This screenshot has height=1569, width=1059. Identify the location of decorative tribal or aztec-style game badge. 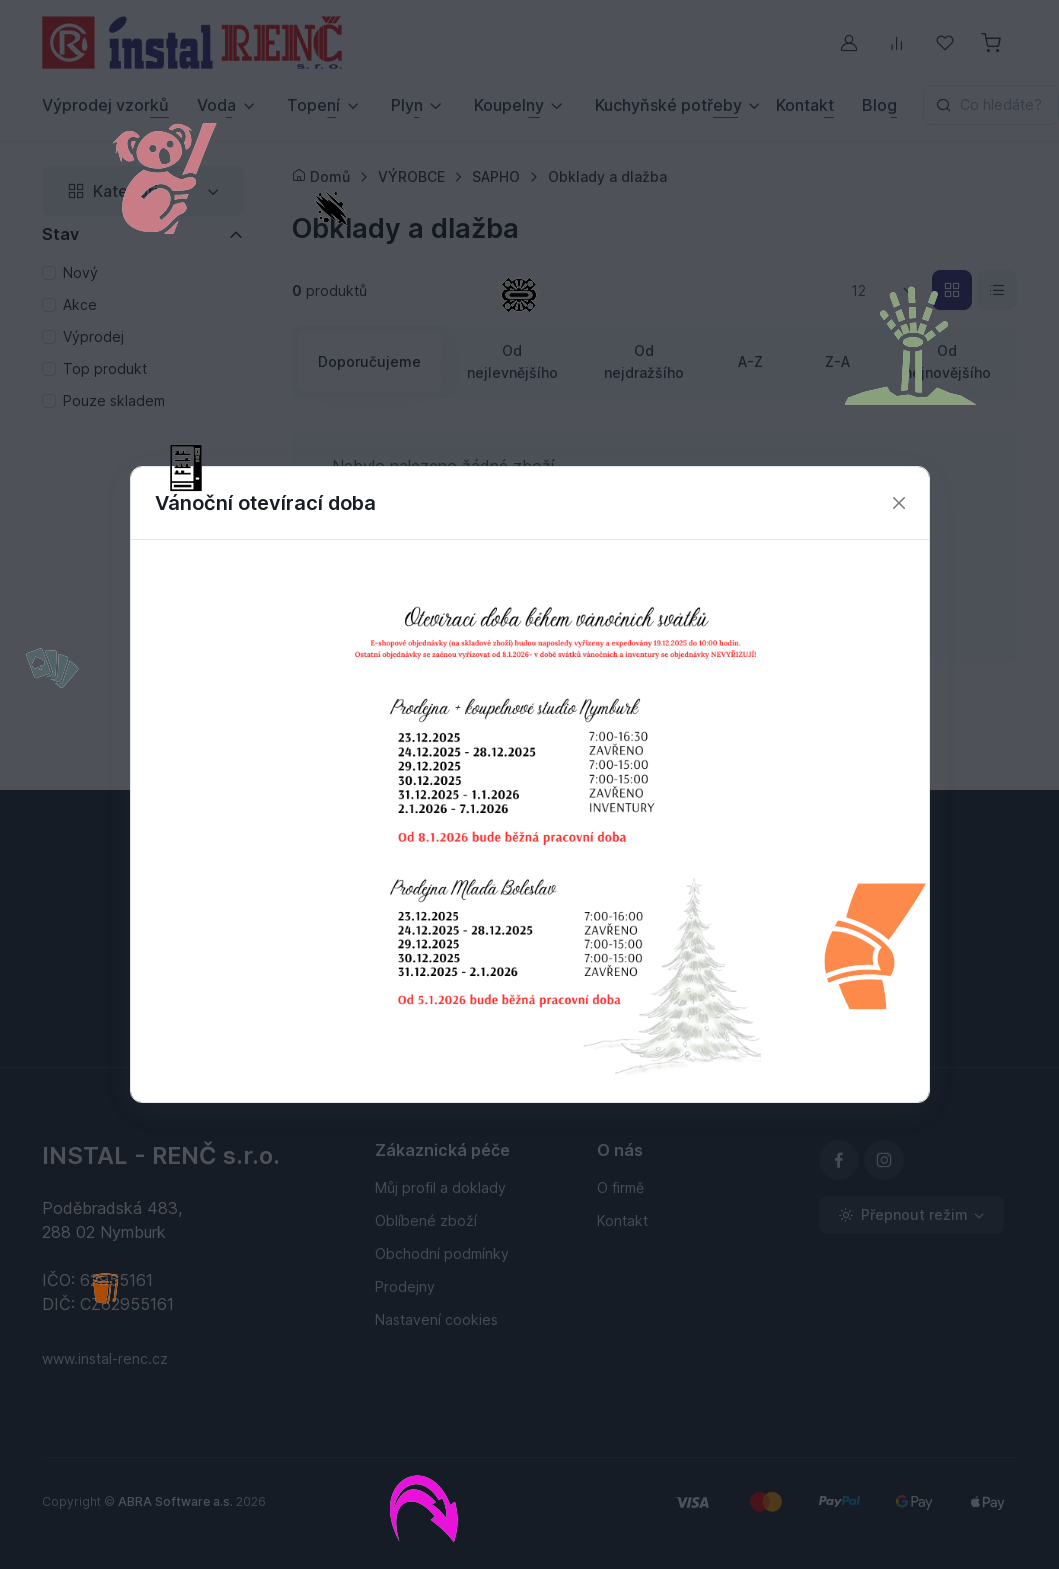
(519, 295).